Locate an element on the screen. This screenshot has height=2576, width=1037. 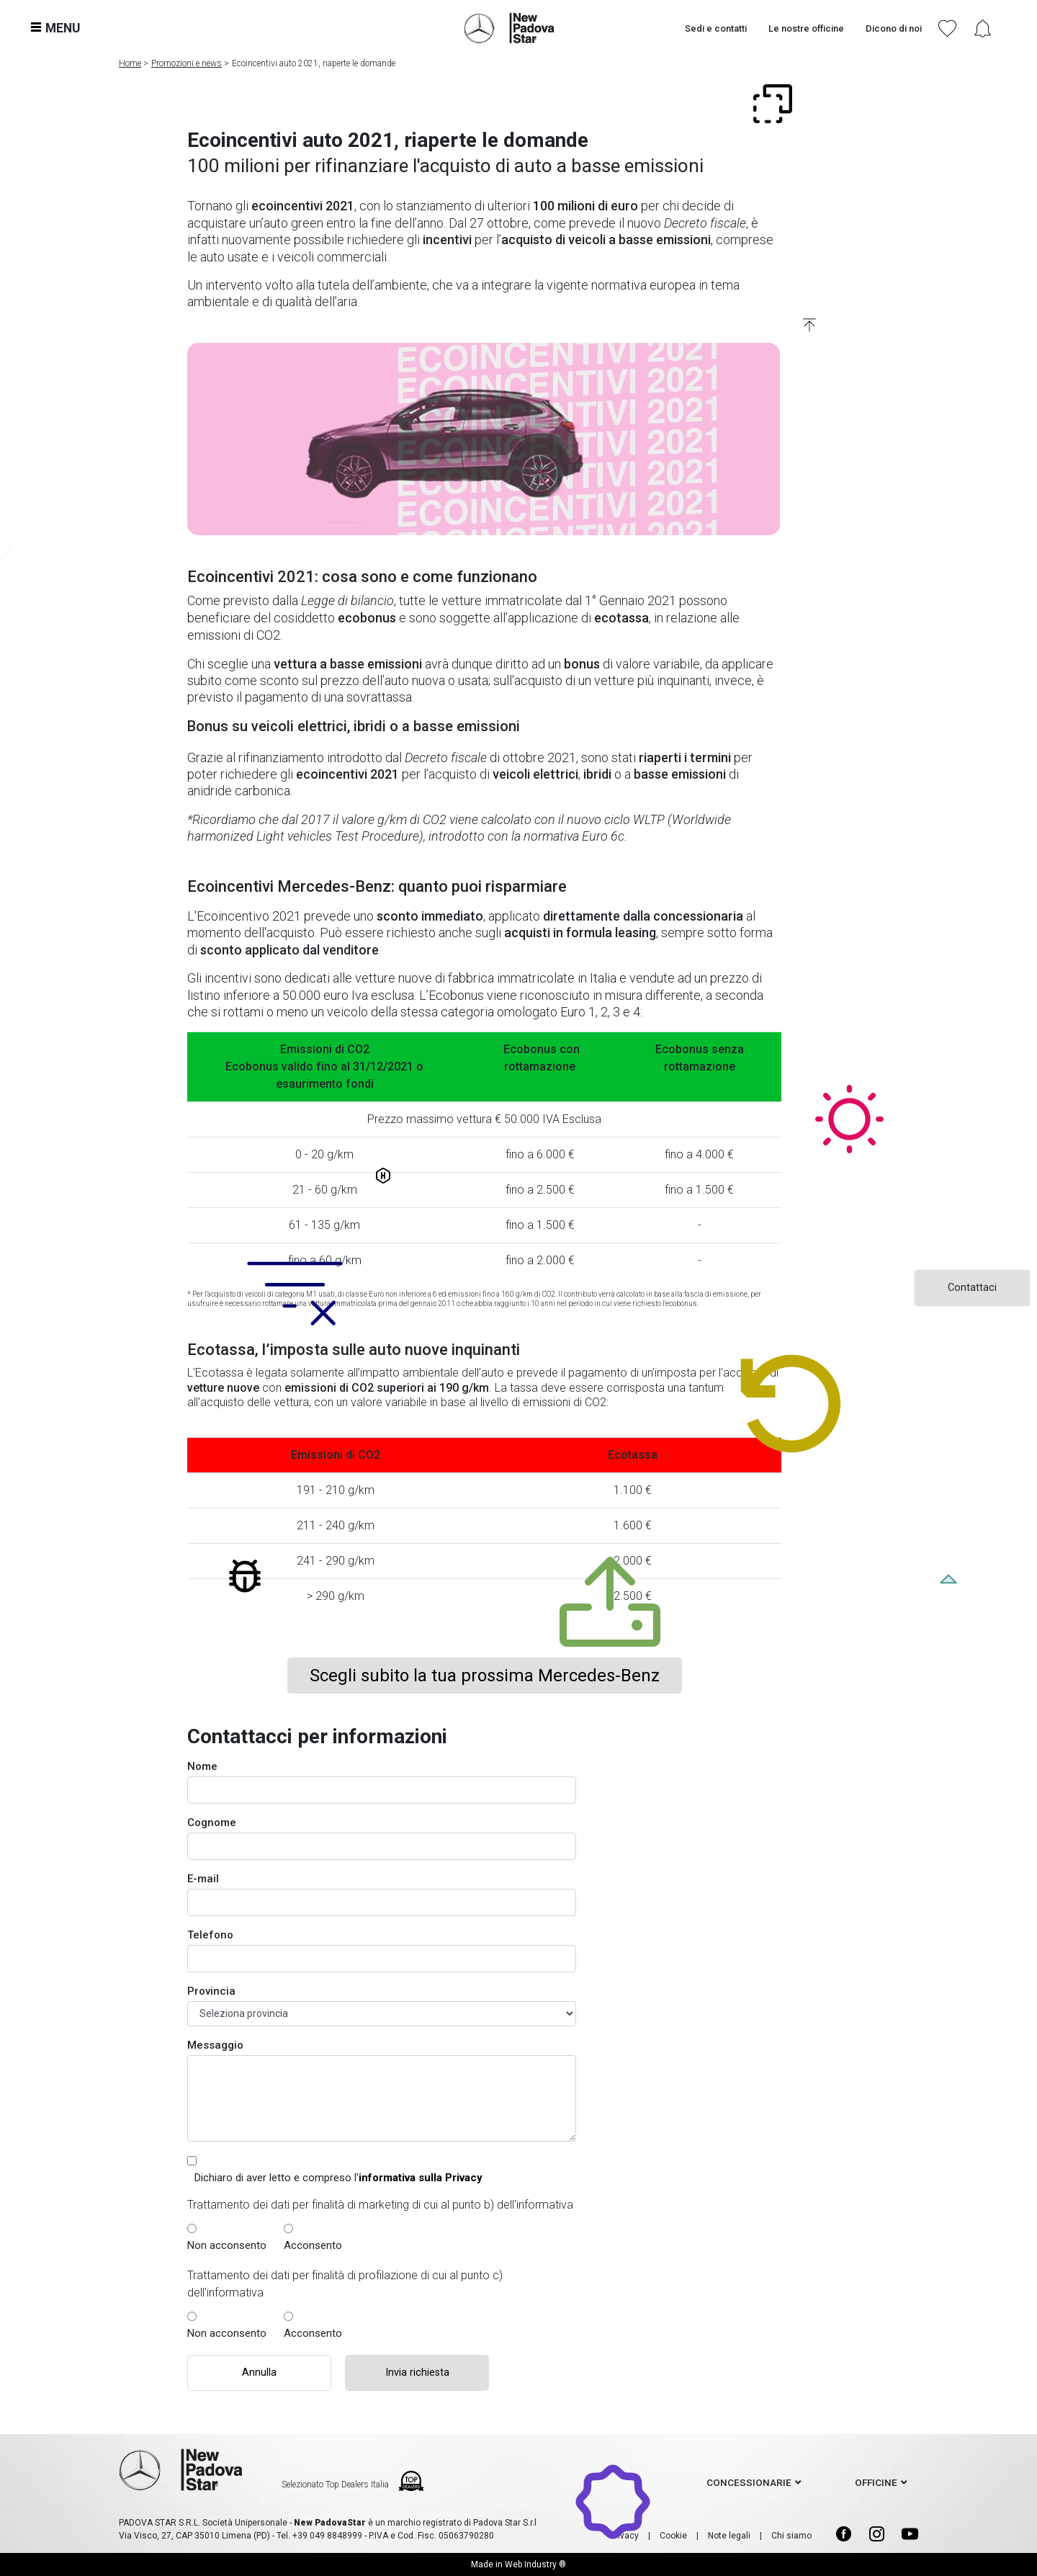
report a bug or issue is located at coordinates (245, 1575).